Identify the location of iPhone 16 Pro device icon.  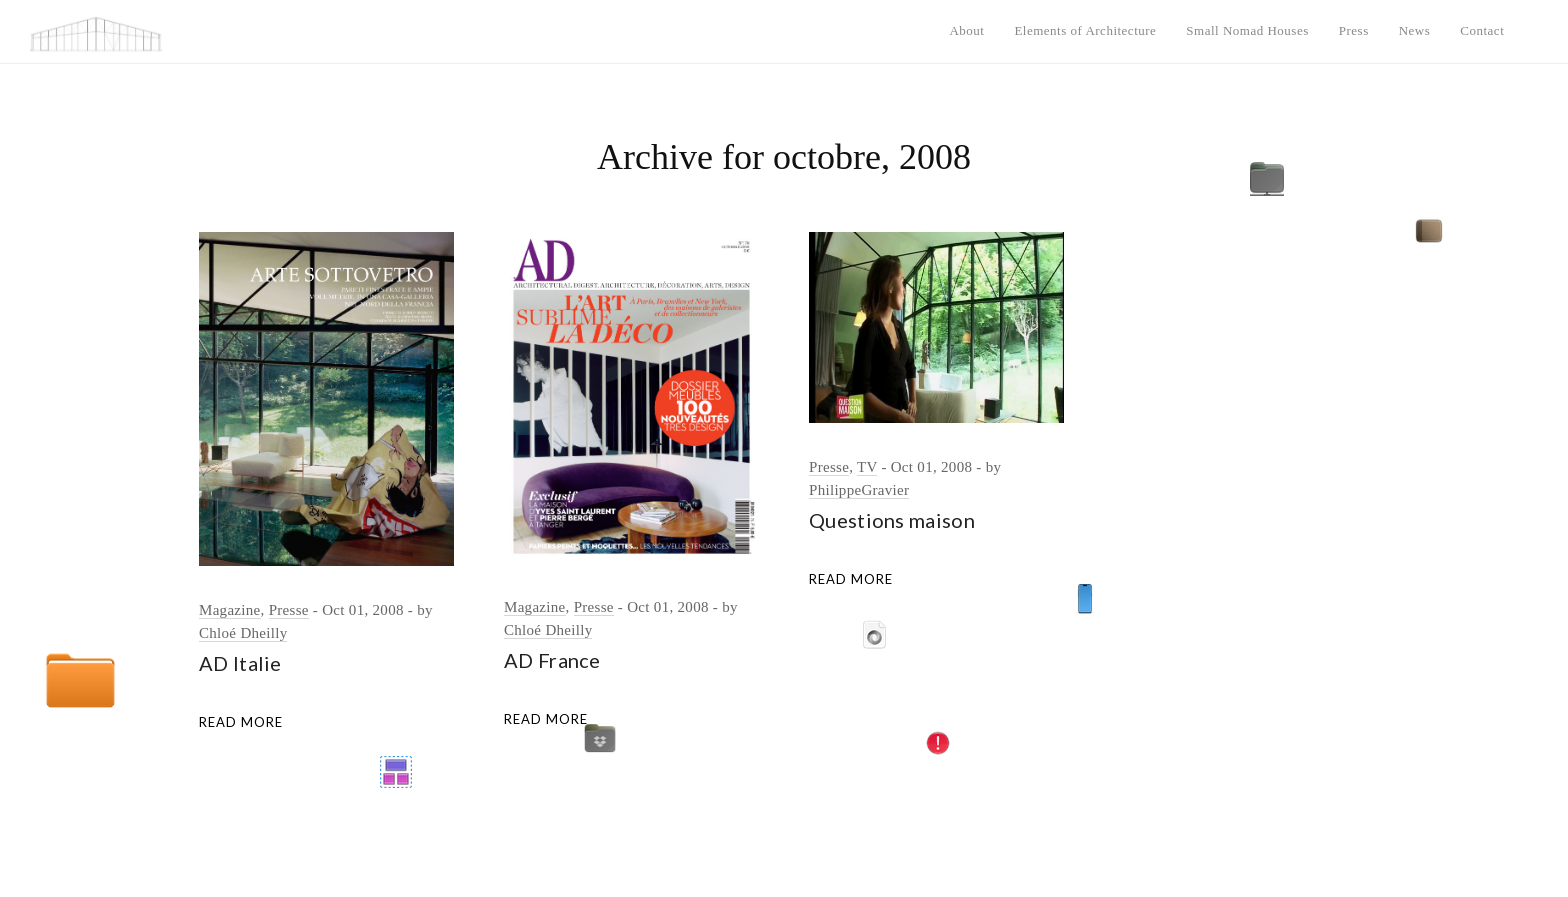
(1085, 599).